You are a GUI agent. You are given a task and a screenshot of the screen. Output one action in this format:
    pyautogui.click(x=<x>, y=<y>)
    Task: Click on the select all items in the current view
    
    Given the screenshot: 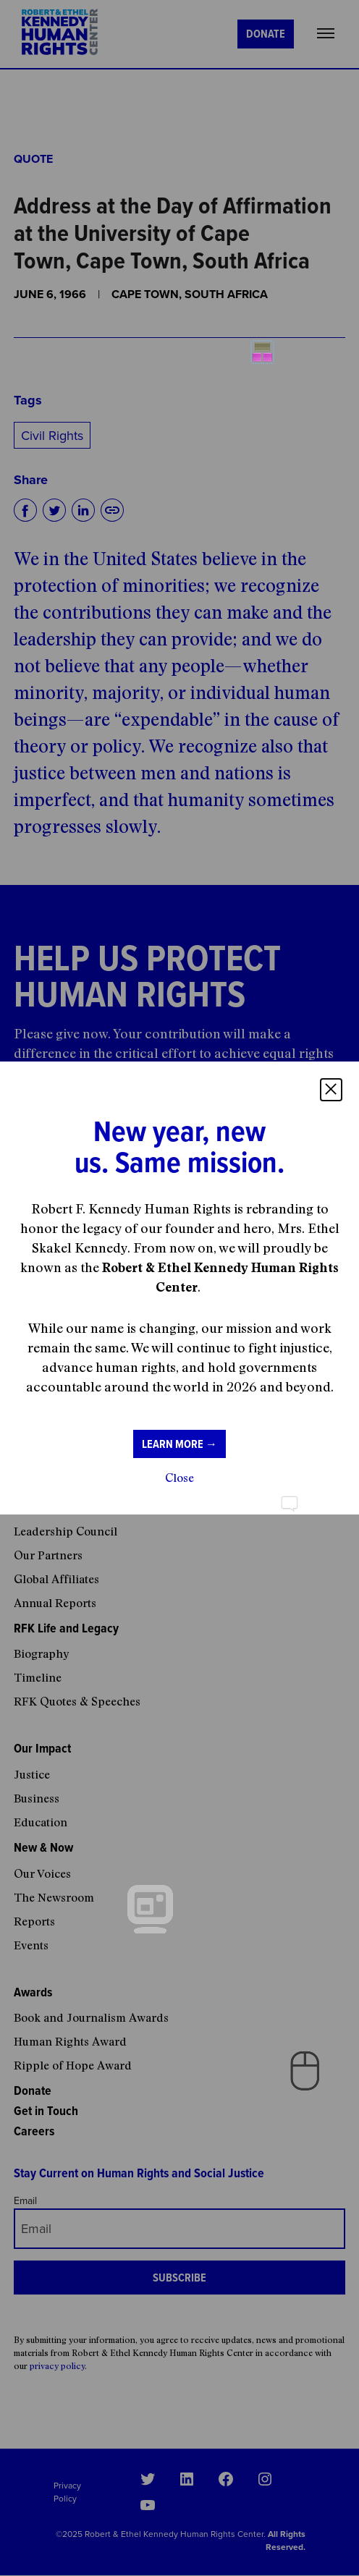 What is the action you would take?
    pyautogui.click(x=262, y=352)
    